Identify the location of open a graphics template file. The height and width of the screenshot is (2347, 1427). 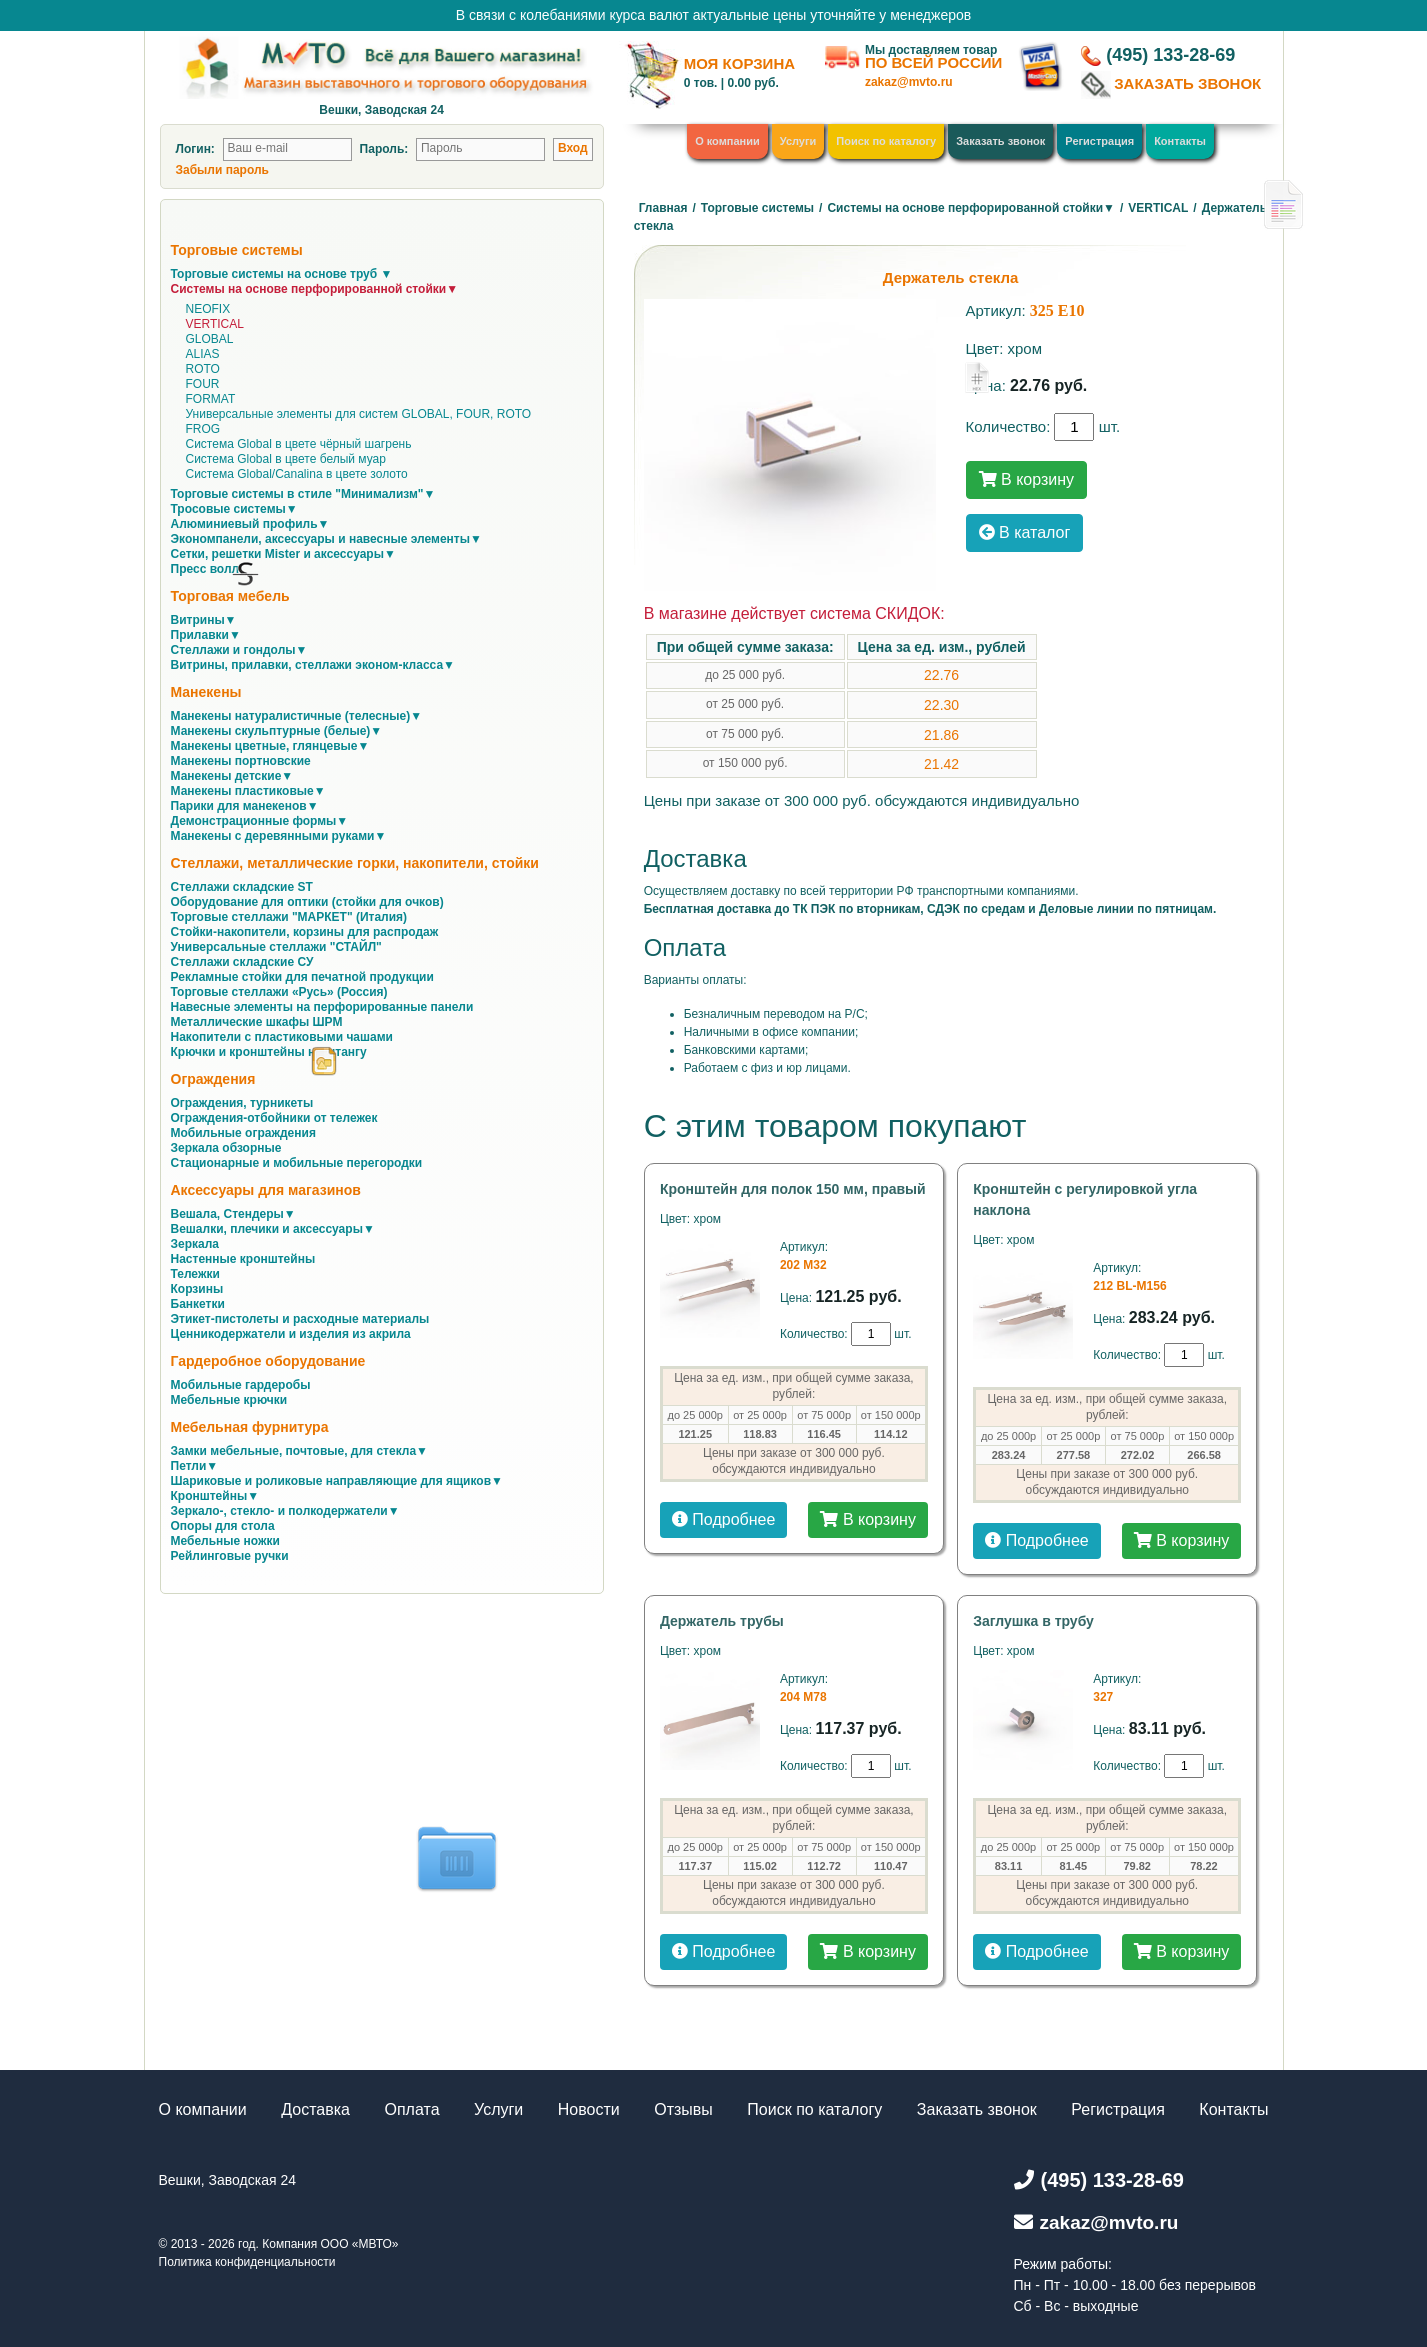
(324, 1061).